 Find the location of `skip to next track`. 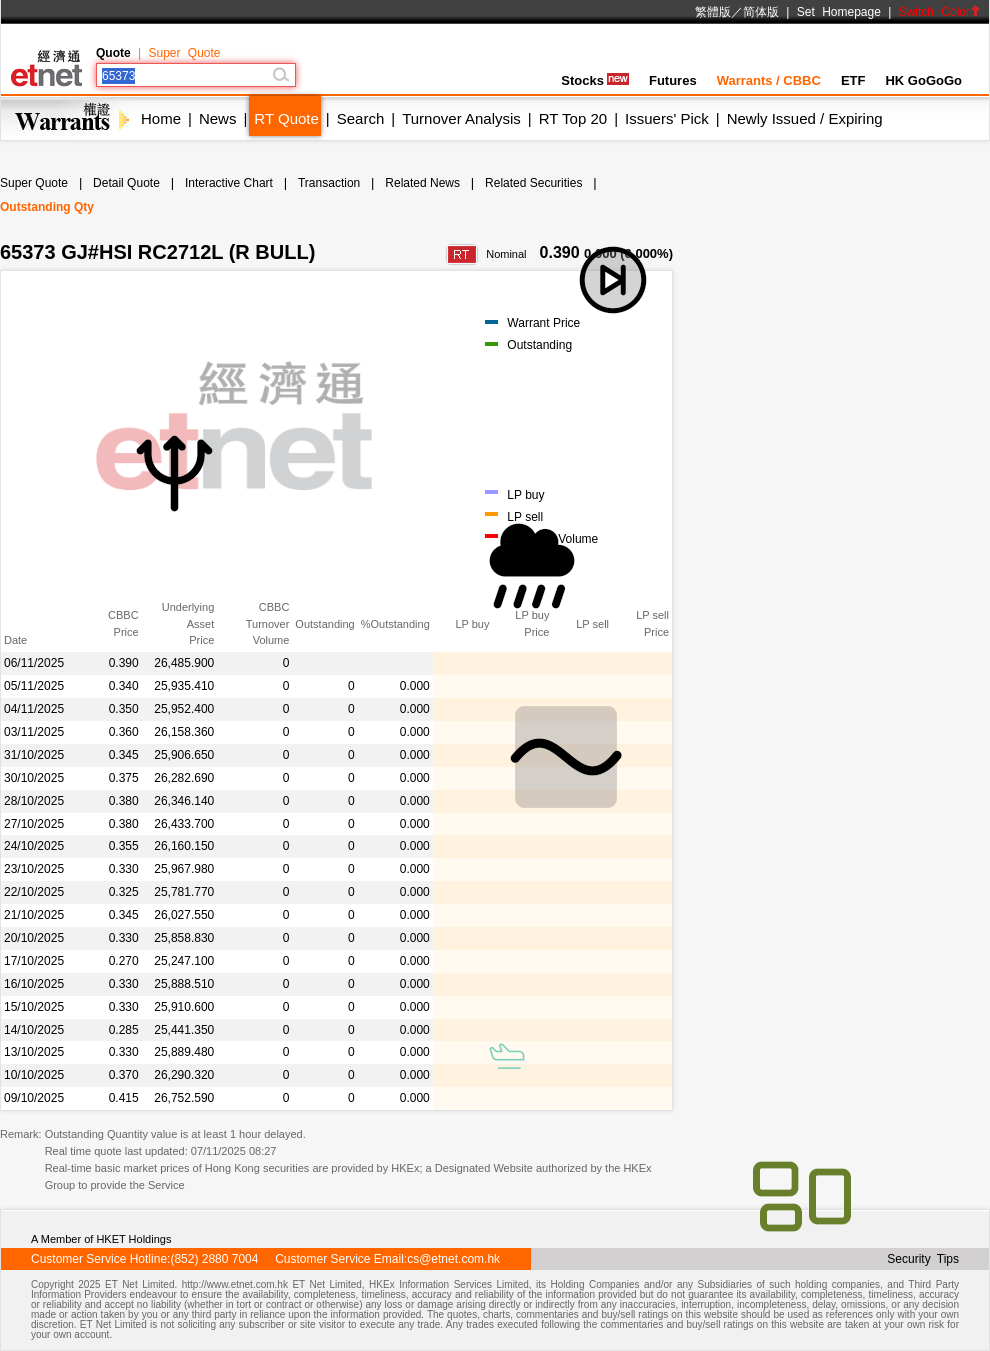

skip to next track is located at coordinates (613, 280).